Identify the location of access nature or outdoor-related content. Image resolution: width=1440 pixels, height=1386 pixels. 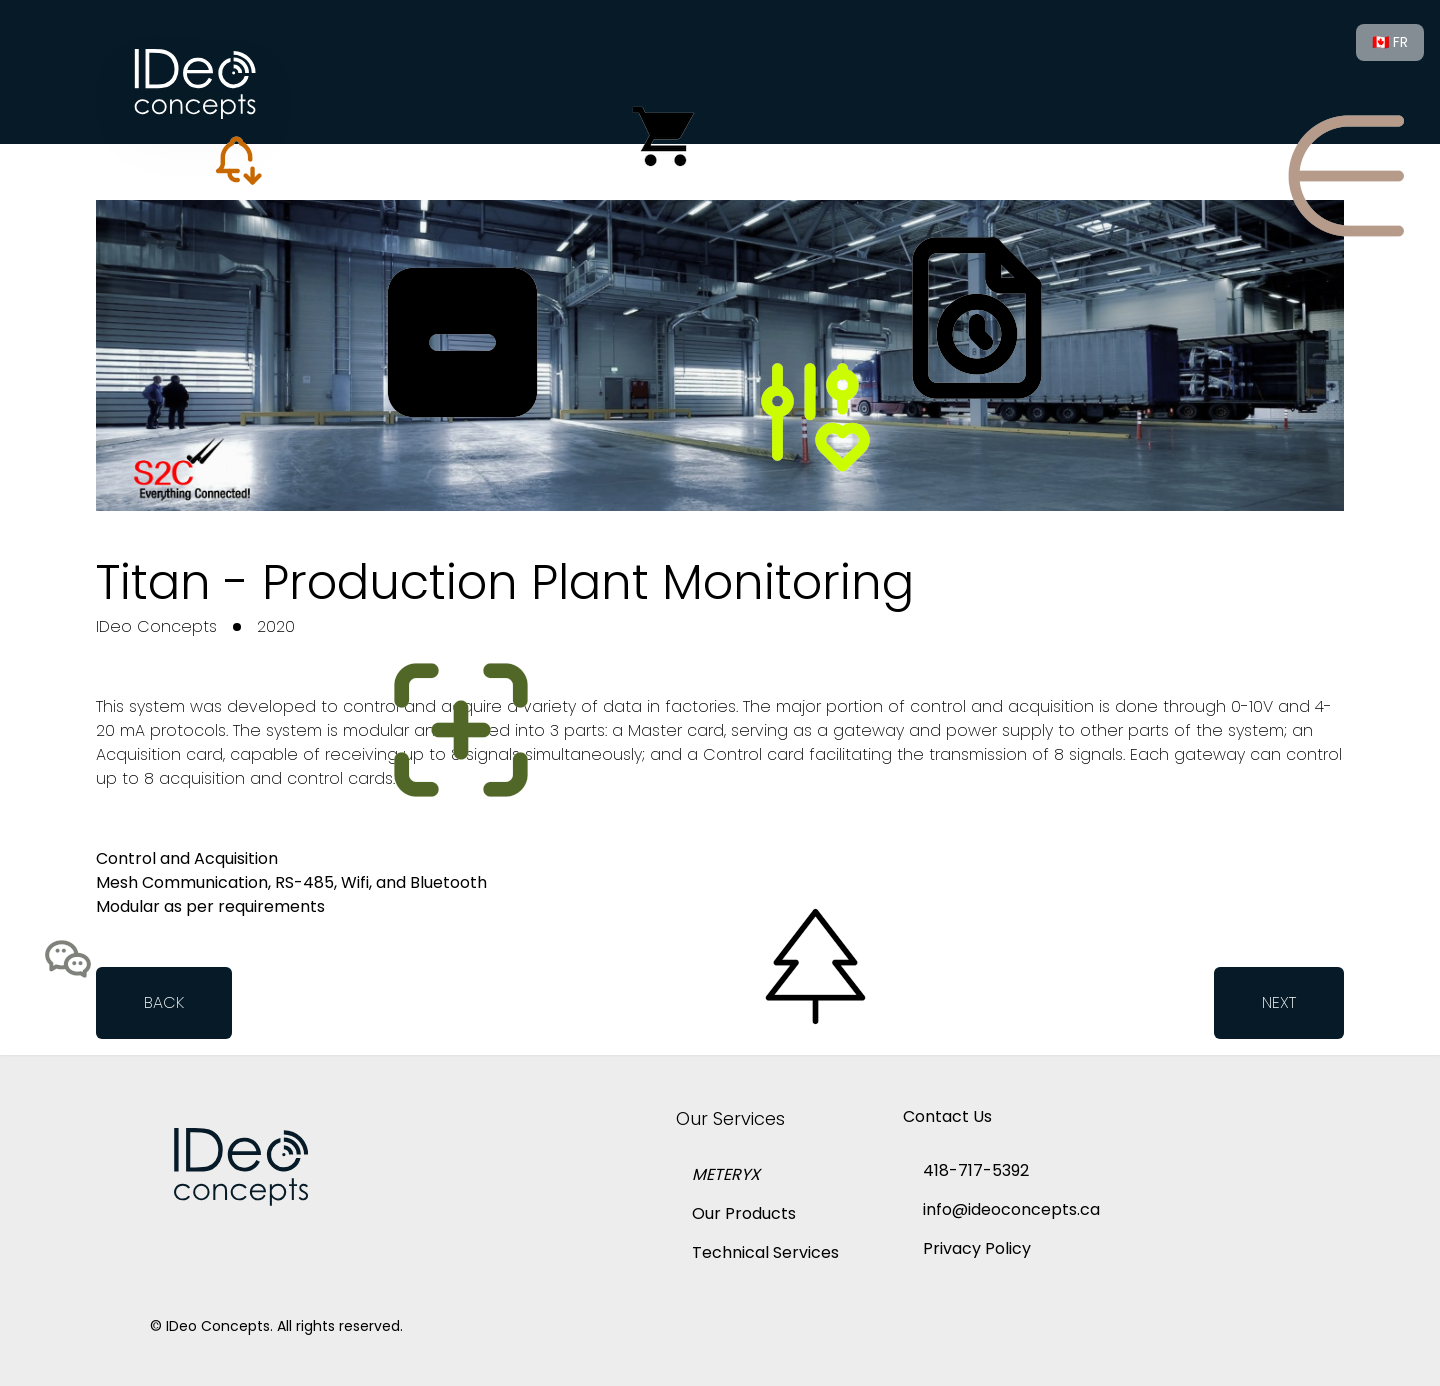
(815, 966).